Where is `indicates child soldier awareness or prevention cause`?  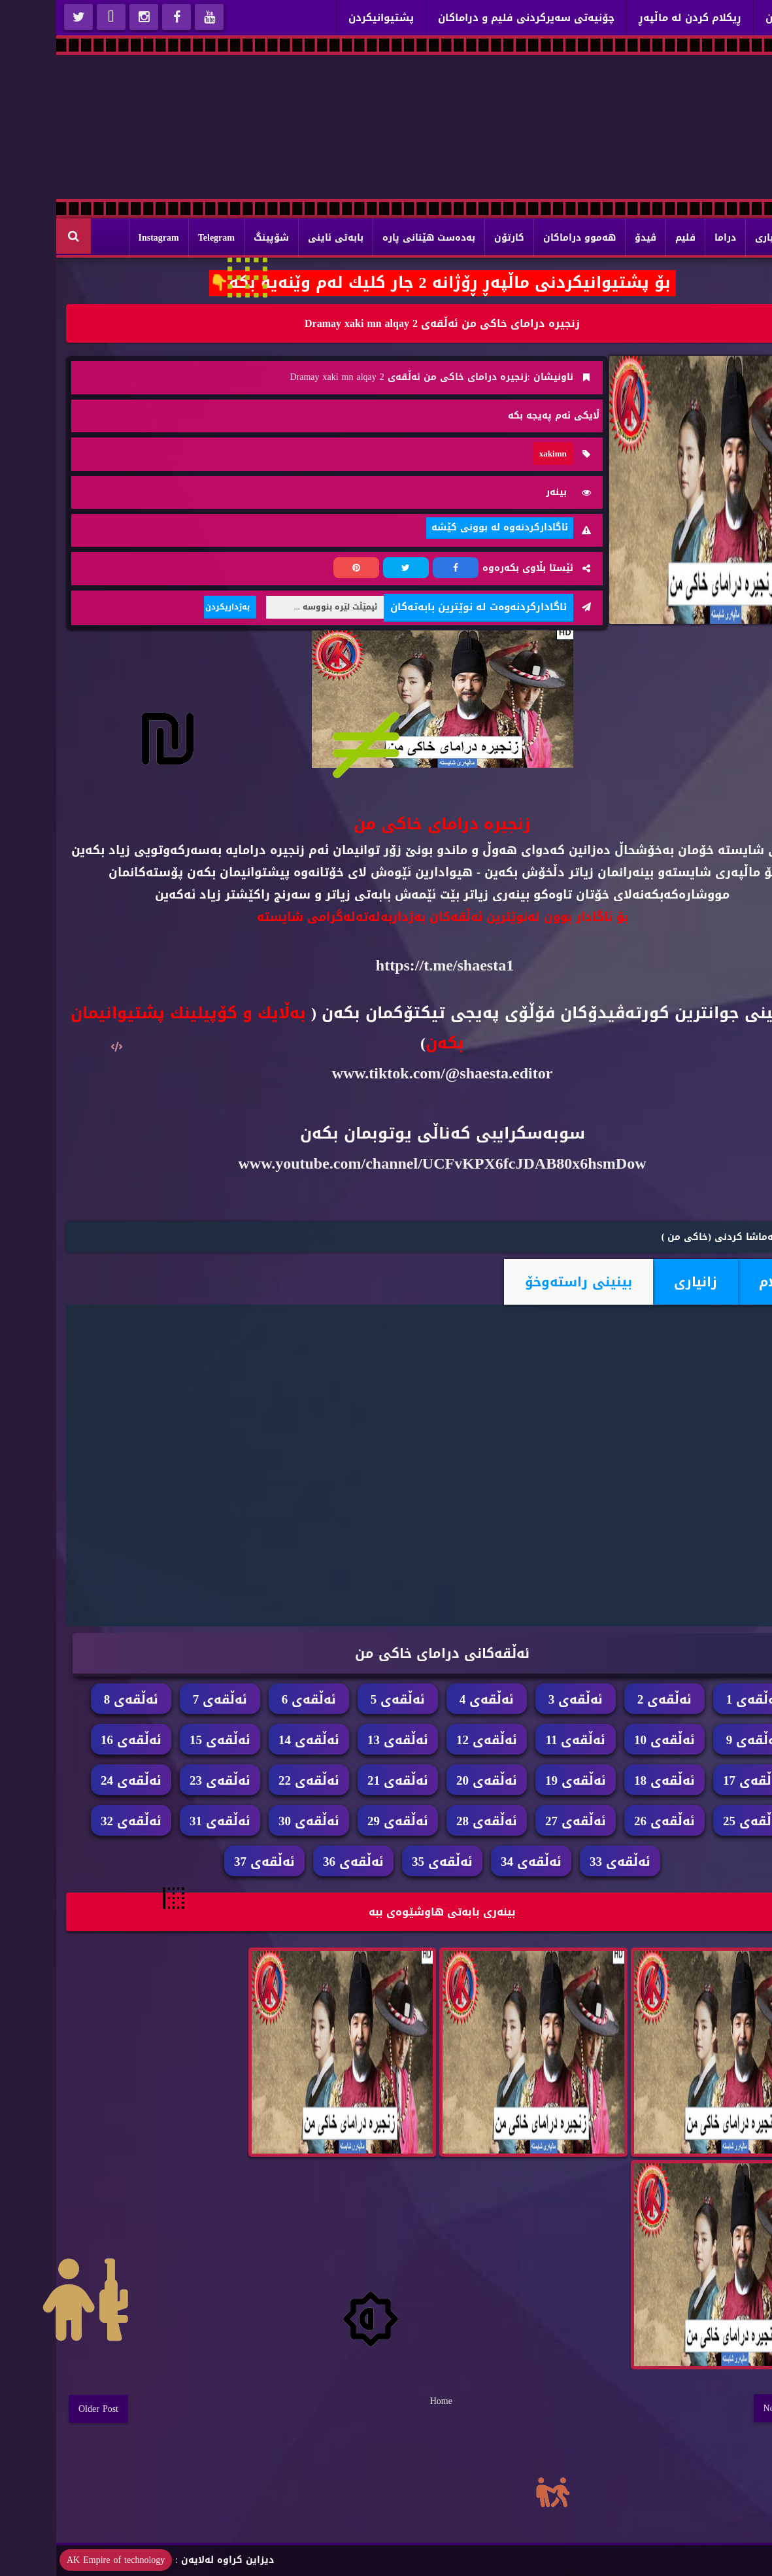
indicates child soldier awareness or prevention cause is located at coordinates (86, 2299).